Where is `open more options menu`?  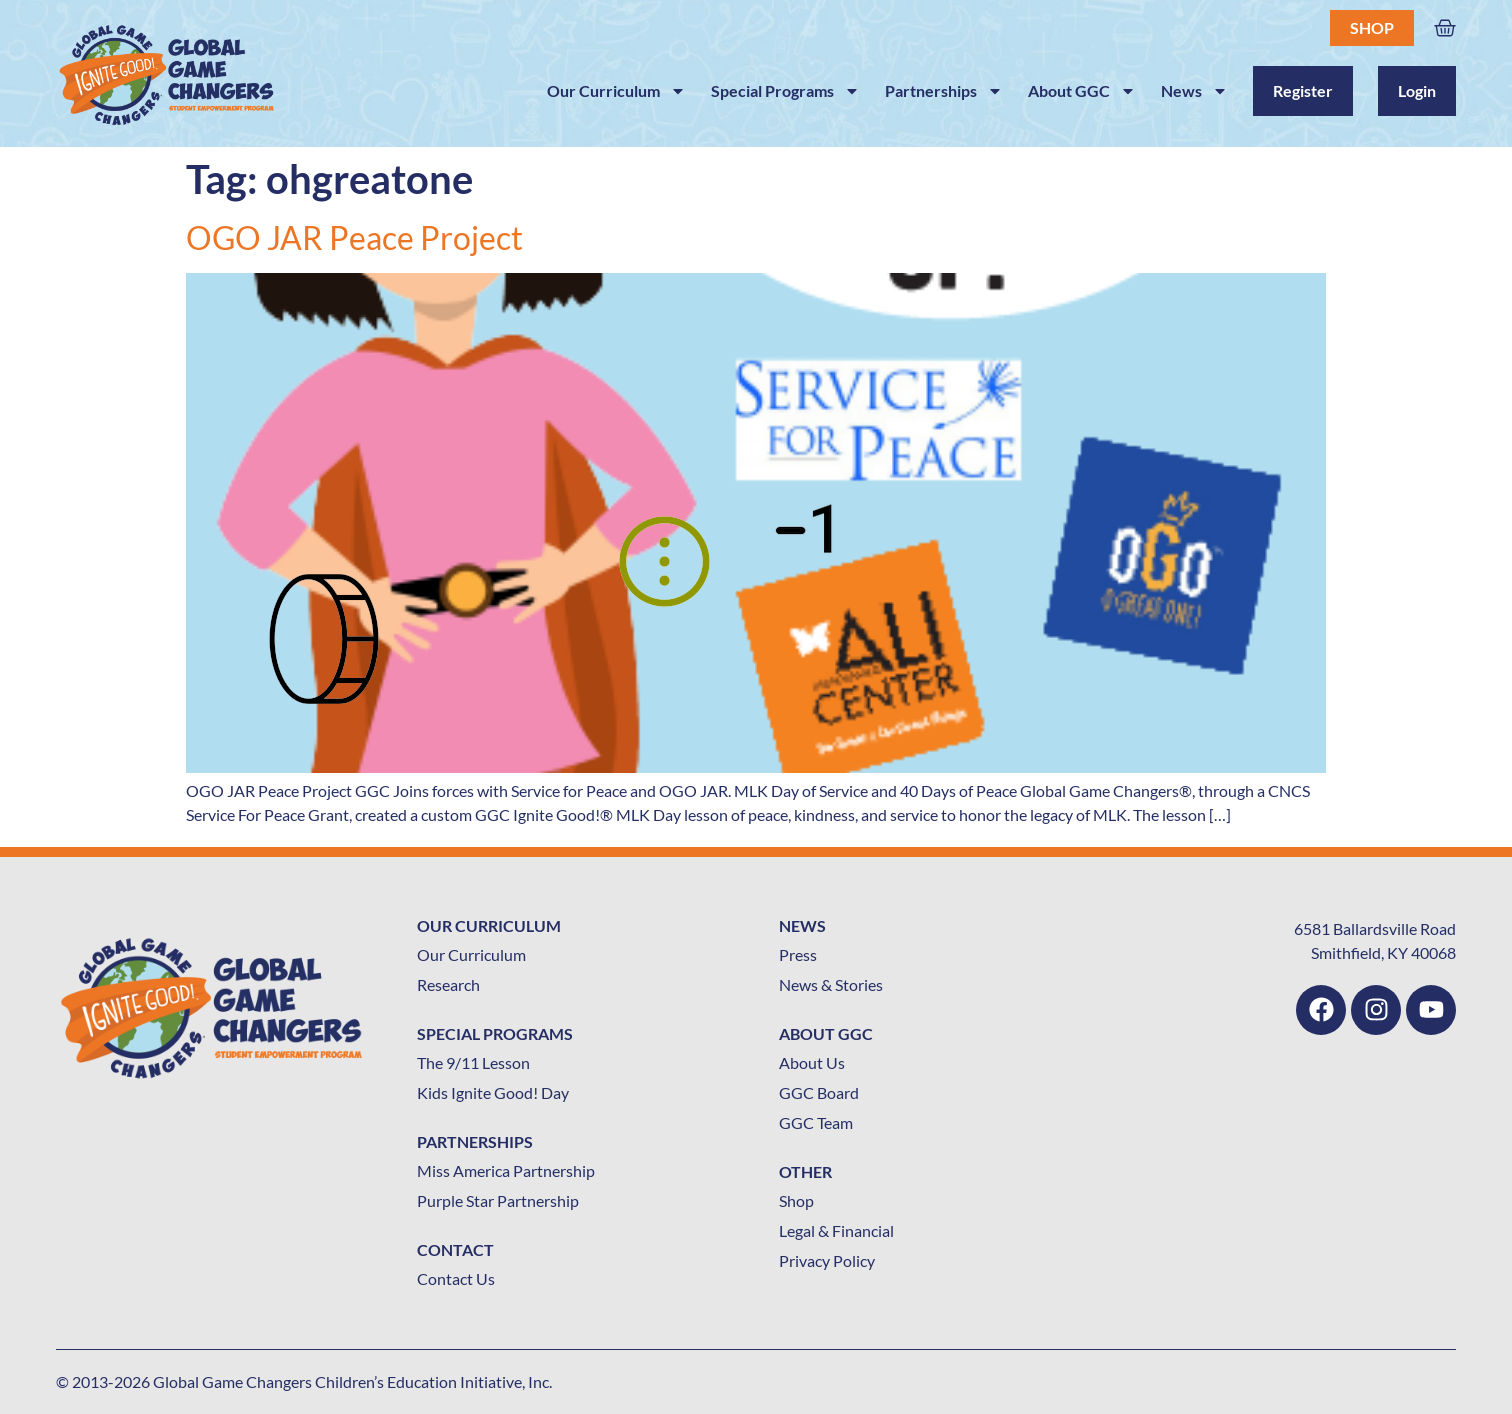 open more options menu is located at coordinates (664, 561).